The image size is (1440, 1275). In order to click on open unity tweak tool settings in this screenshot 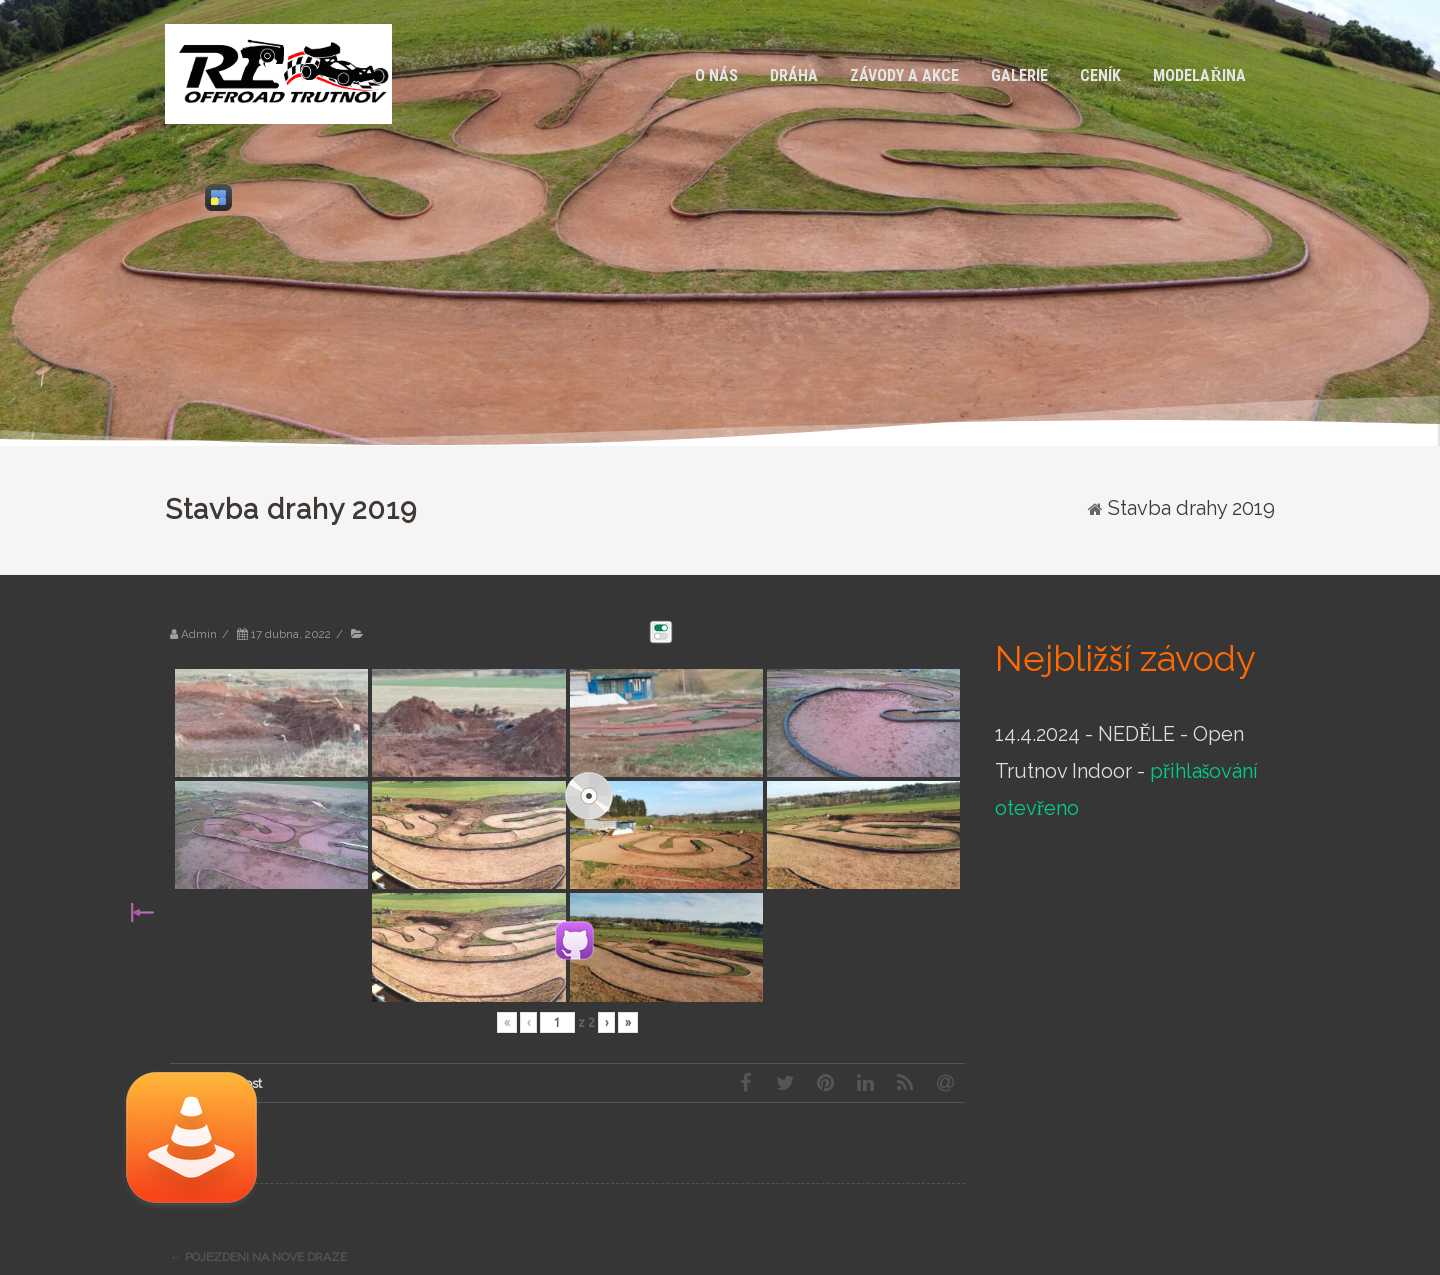, I will do `click(661, 632)`.